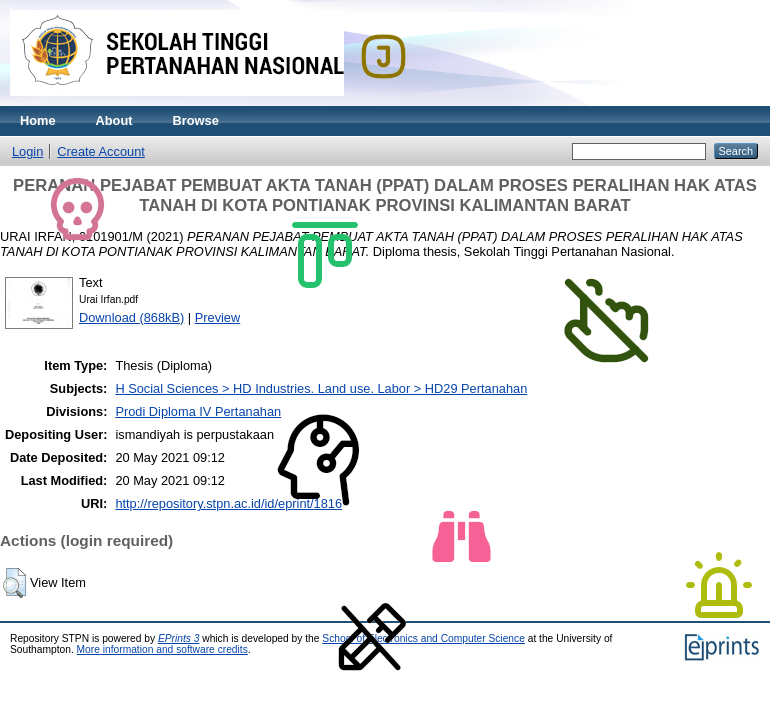 This screenshot has height=721, width=770. I want to click on editing is disabled or unavailable, so click(371, 638).